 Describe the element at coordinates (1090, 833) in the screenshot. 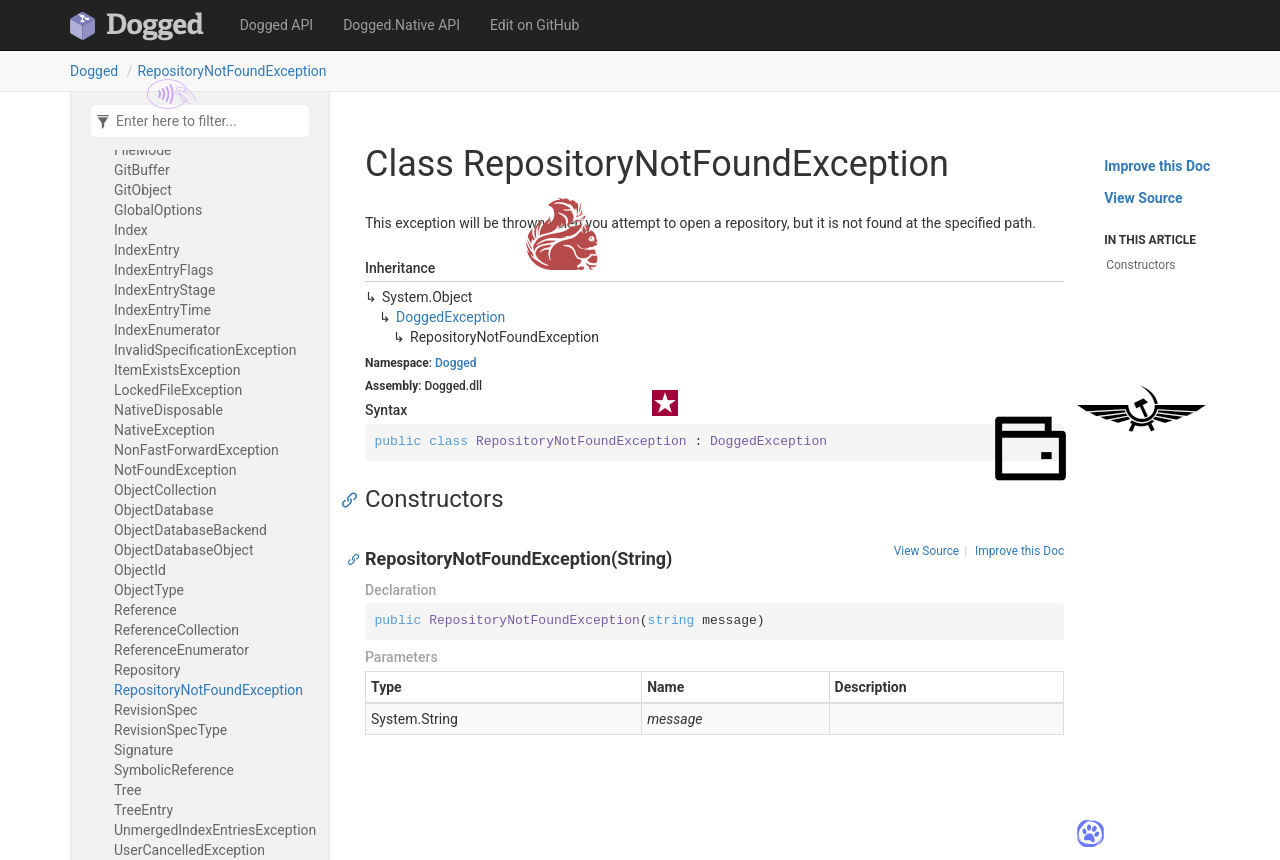

I see `visit Furry Network social platform` at that location.